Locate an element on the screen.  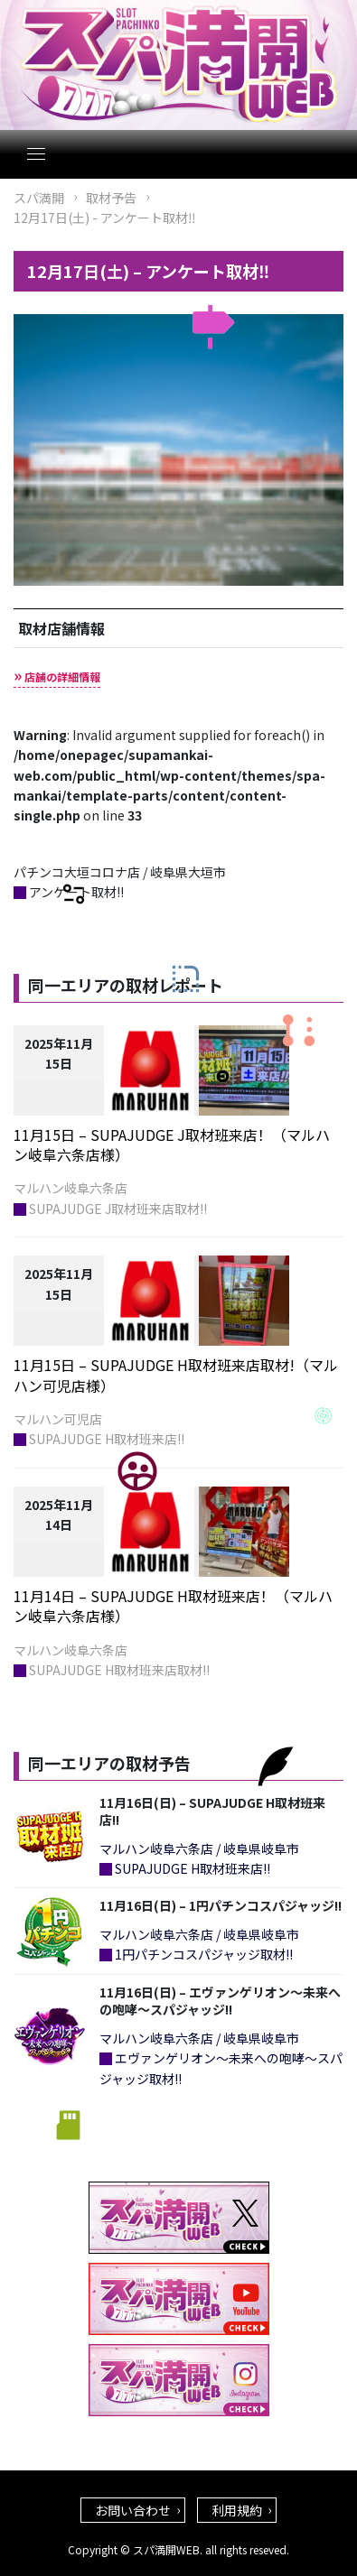
indicates nfc directional communication capability is located at coordinates (323, 1415).